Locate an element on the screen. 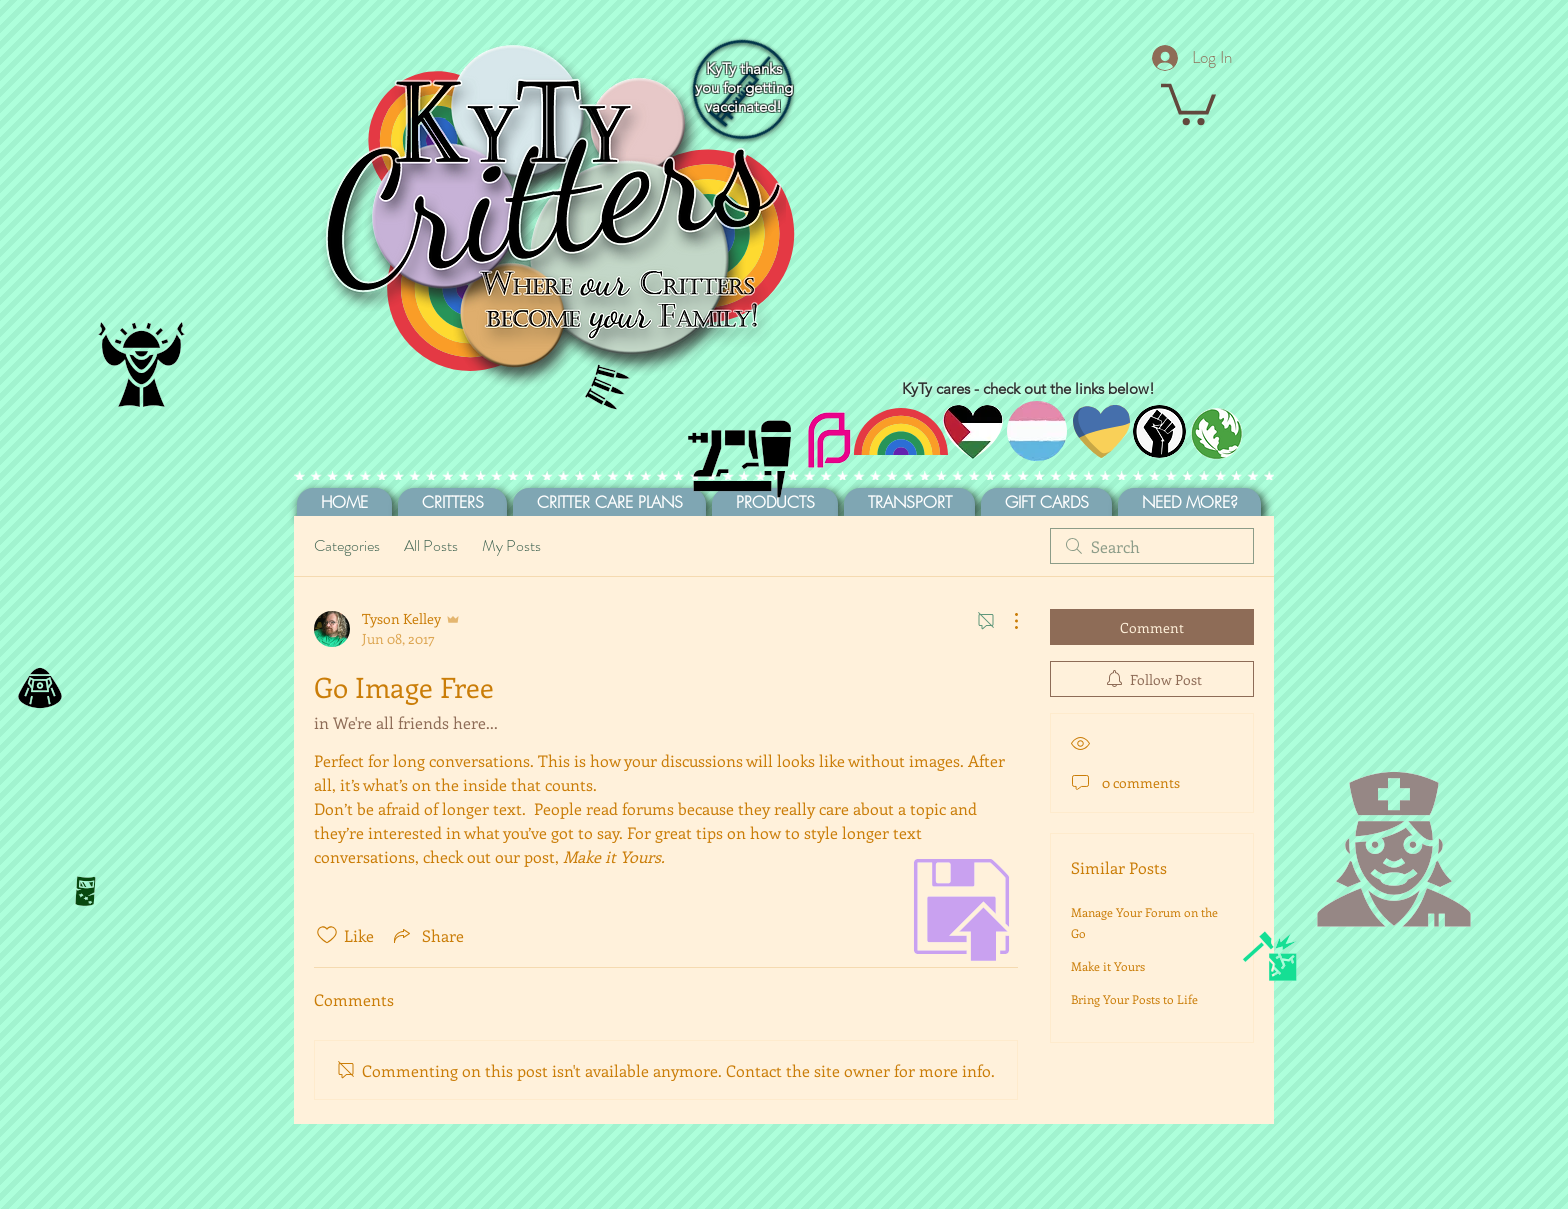  select sun priest character class is located at coordinates (141, 364).